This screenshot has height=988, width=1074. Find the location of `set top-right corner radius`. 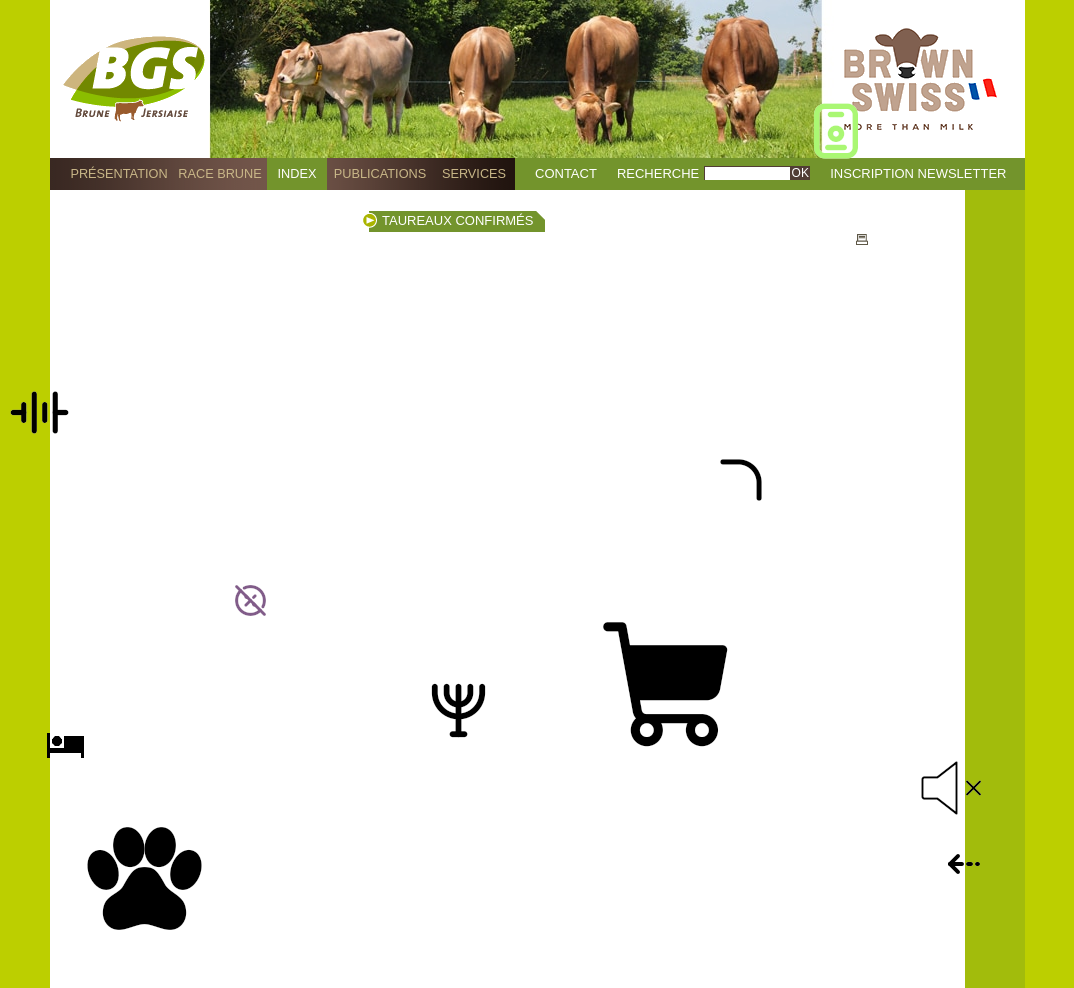

set top-right corner radius is located at coordinates (741, 480).